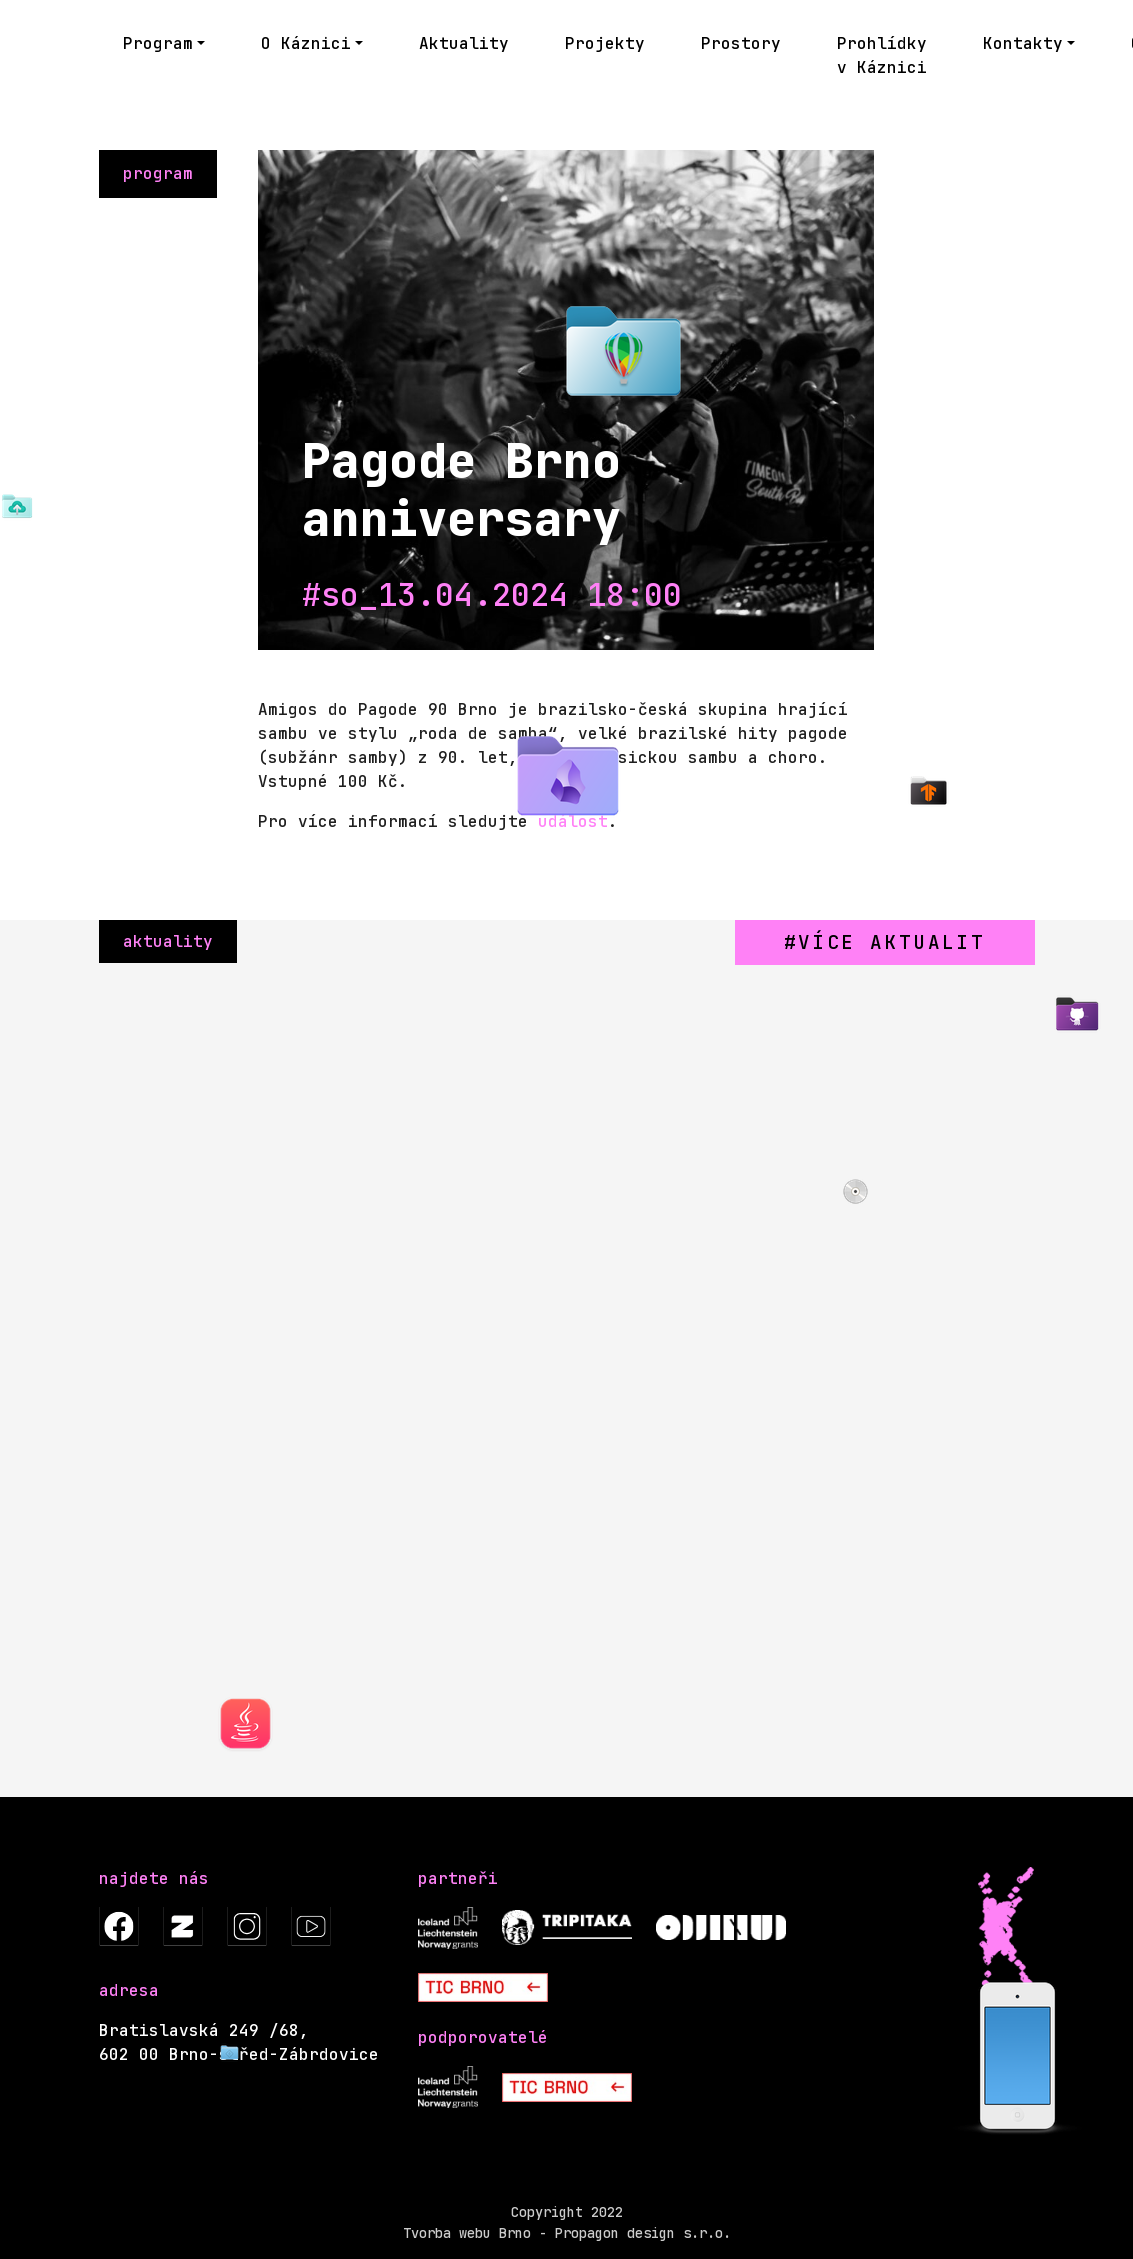  I want to click on open java application settings, so click(245, 1724).